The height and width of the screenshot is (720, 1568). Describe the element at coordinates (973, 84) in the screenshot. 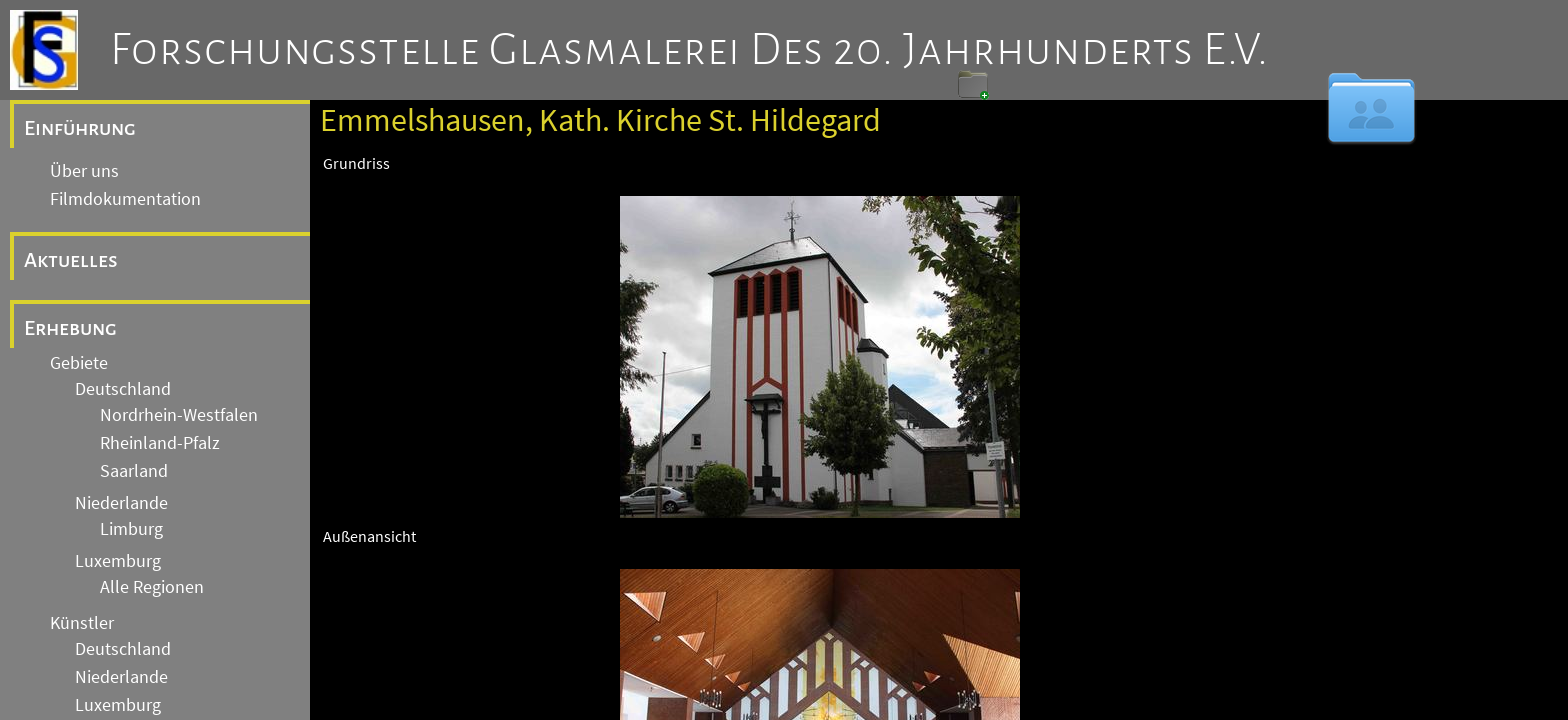

I see `create a new folder` at that location.